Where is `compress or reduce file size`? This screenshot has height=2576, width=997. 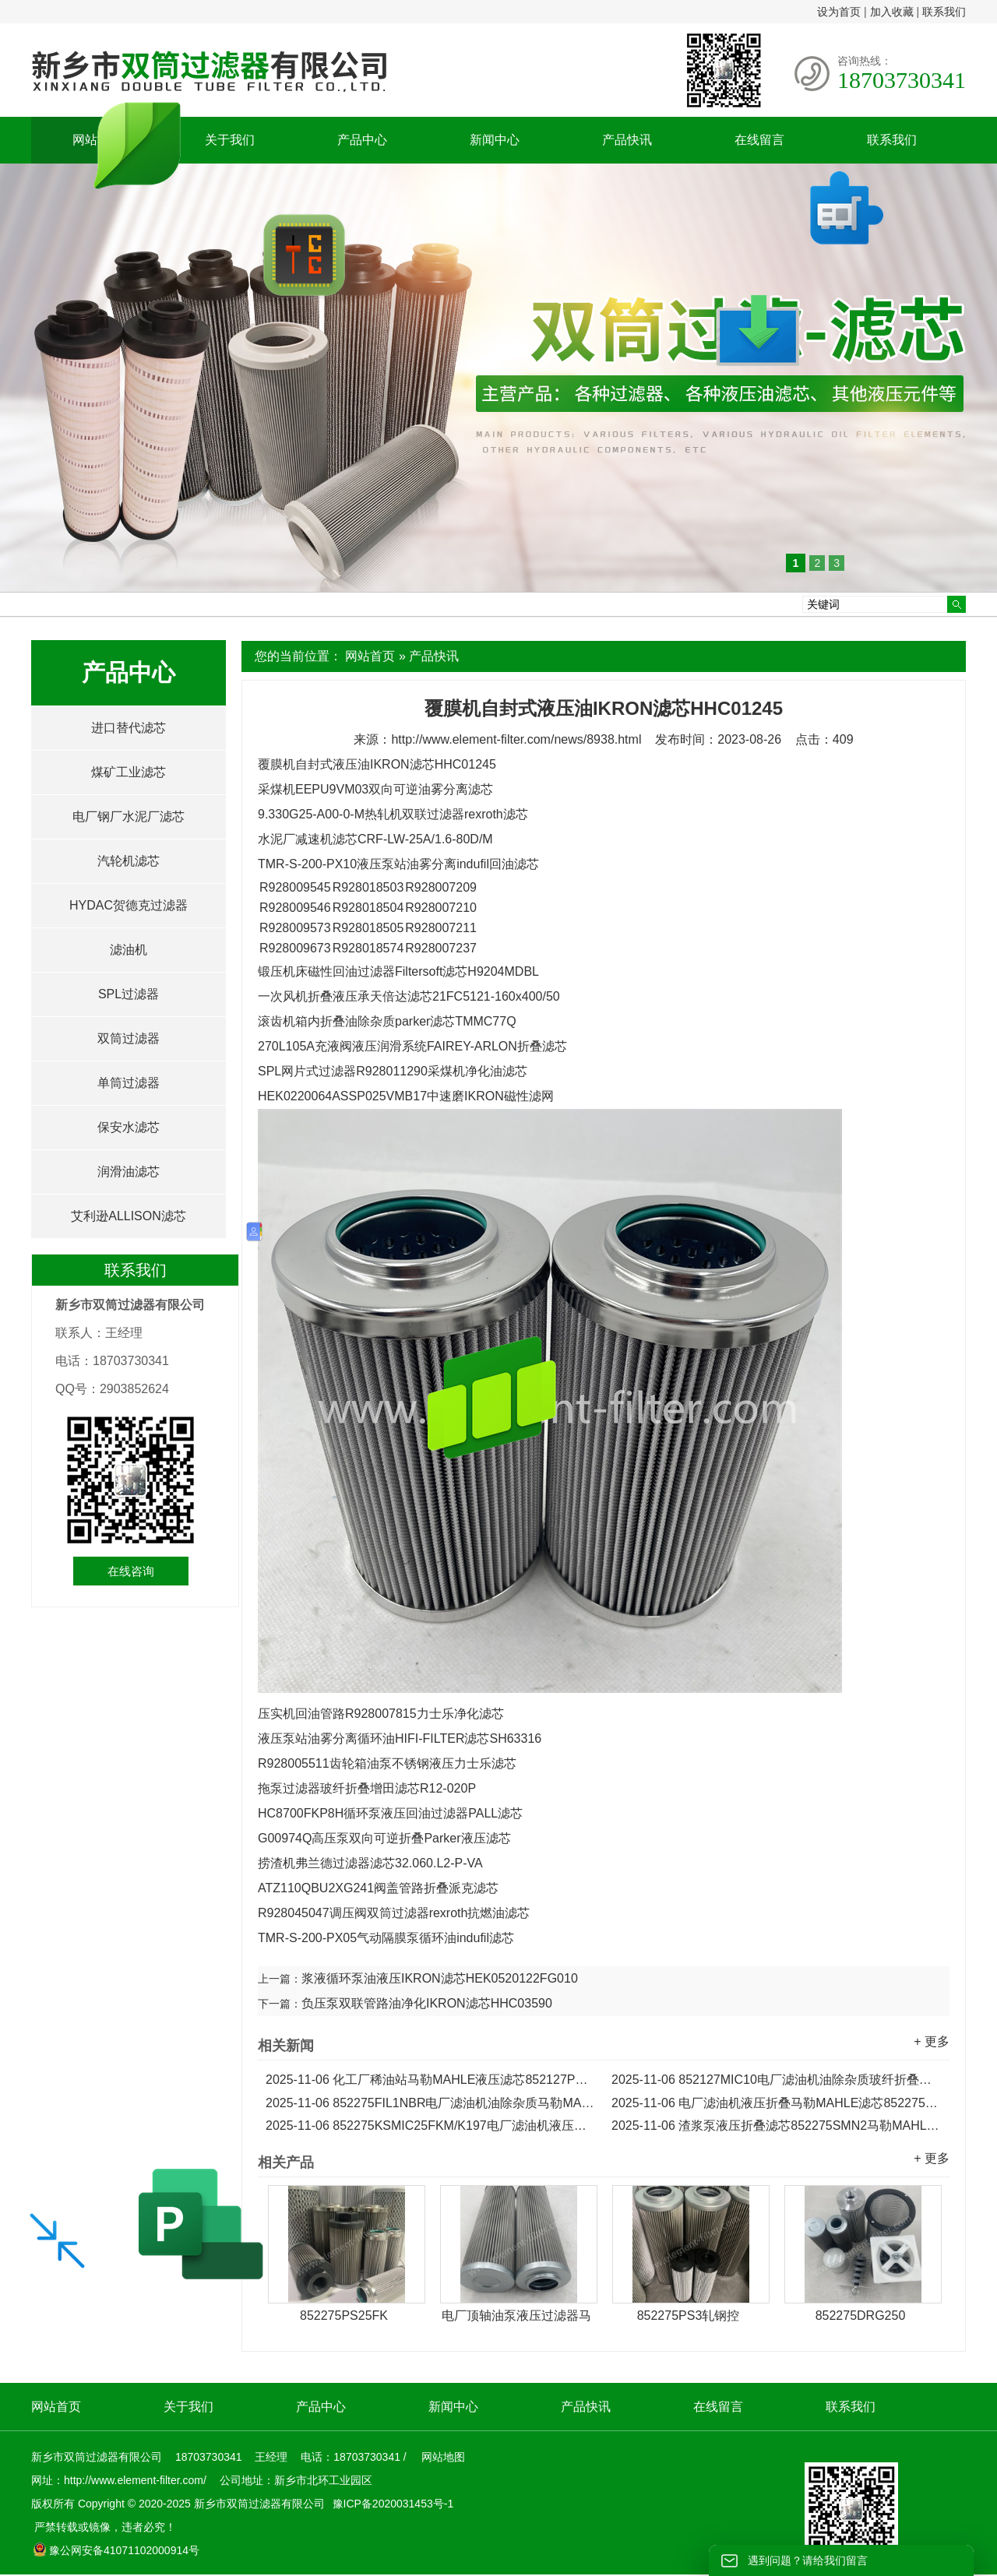
compress or reduce file size is located at coordinates (57, 2240).